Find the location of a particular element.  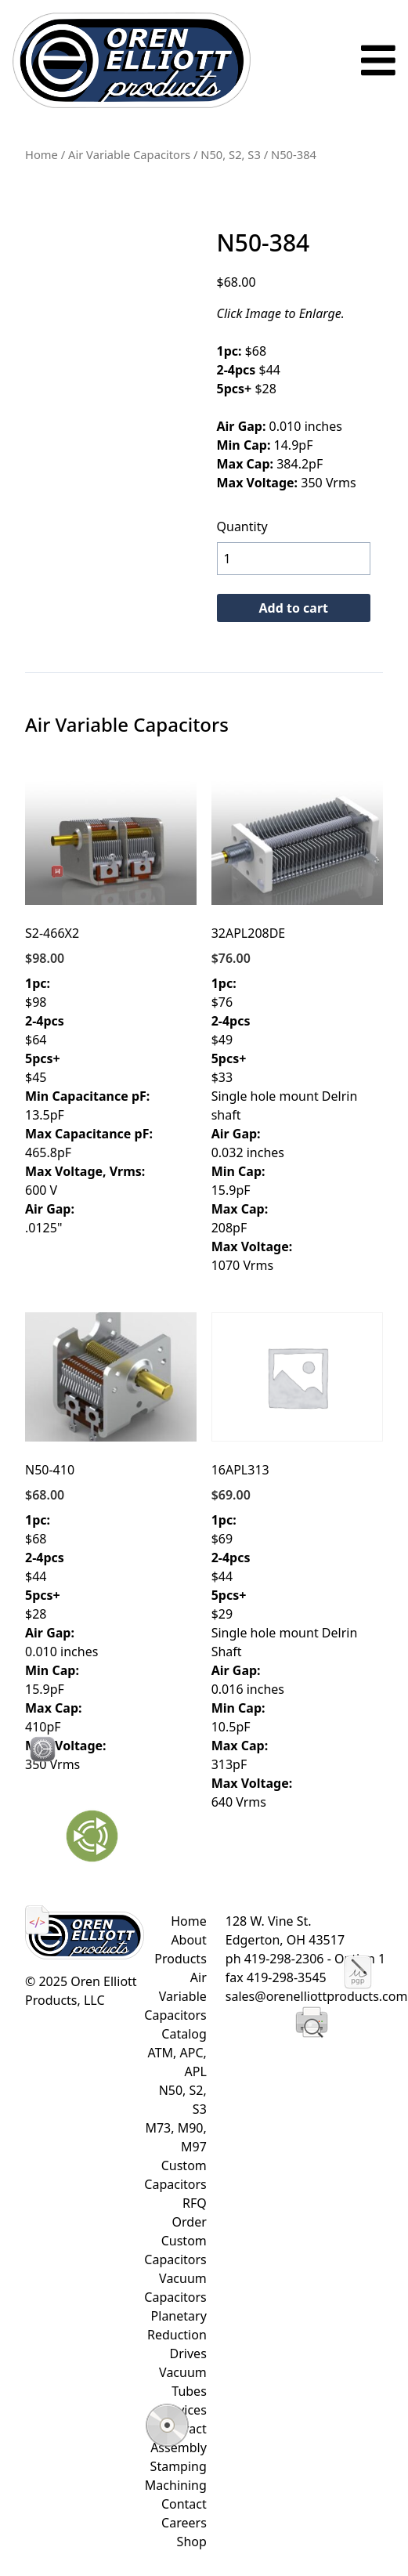

open the dictionary app is located at coordinates (57, 871).